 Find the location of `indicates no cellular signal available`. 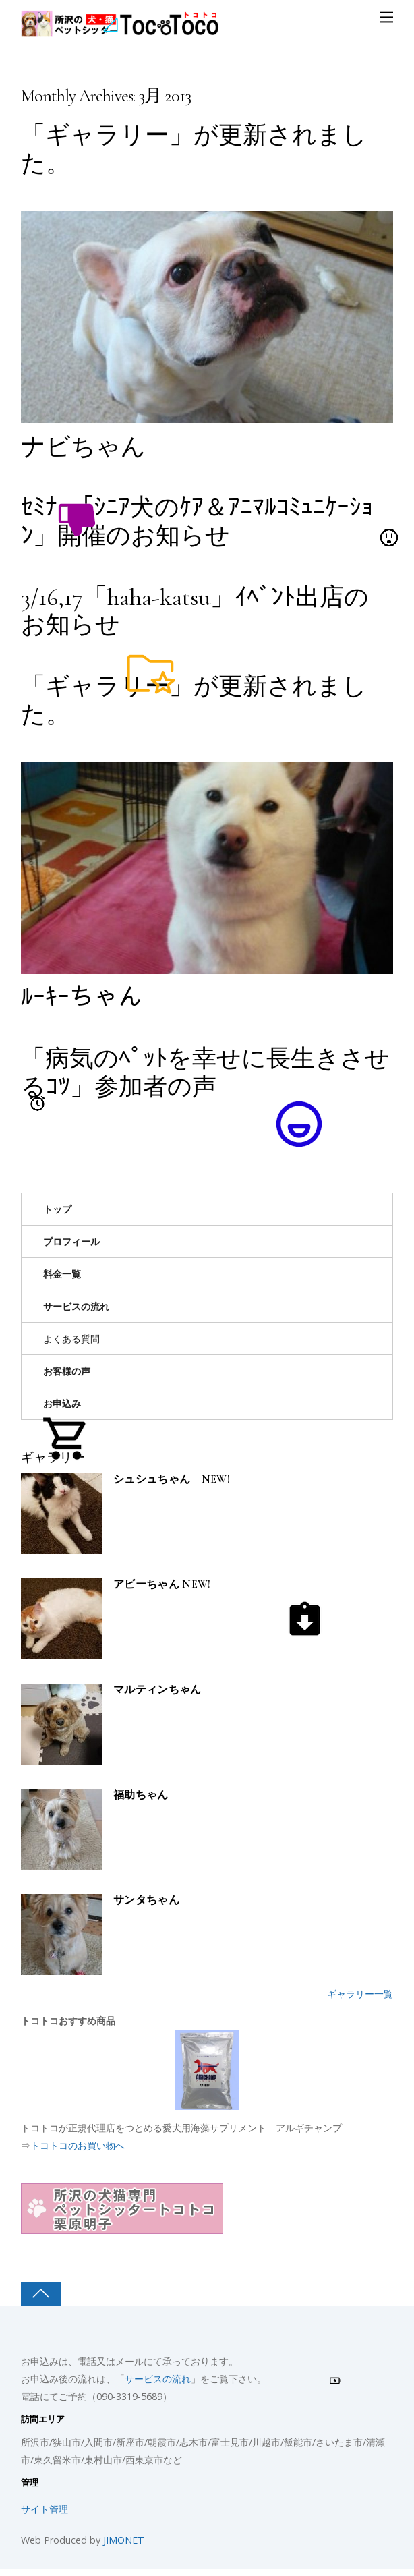

indicates no cellular signal available is located at coordinates (112, 26).